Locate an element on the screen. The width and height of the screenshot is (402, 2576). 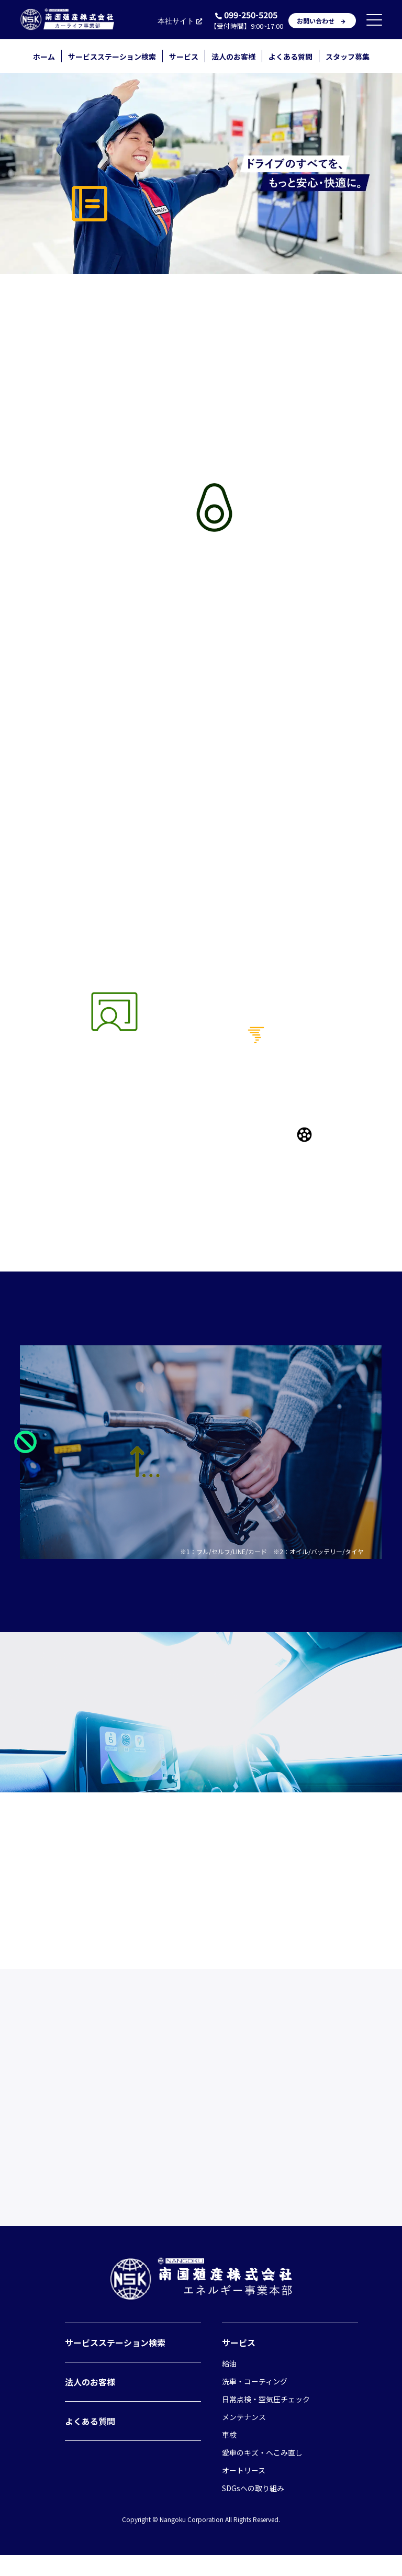
represents the y-axis in a chart or graph is located at coordinates (146, 1462).